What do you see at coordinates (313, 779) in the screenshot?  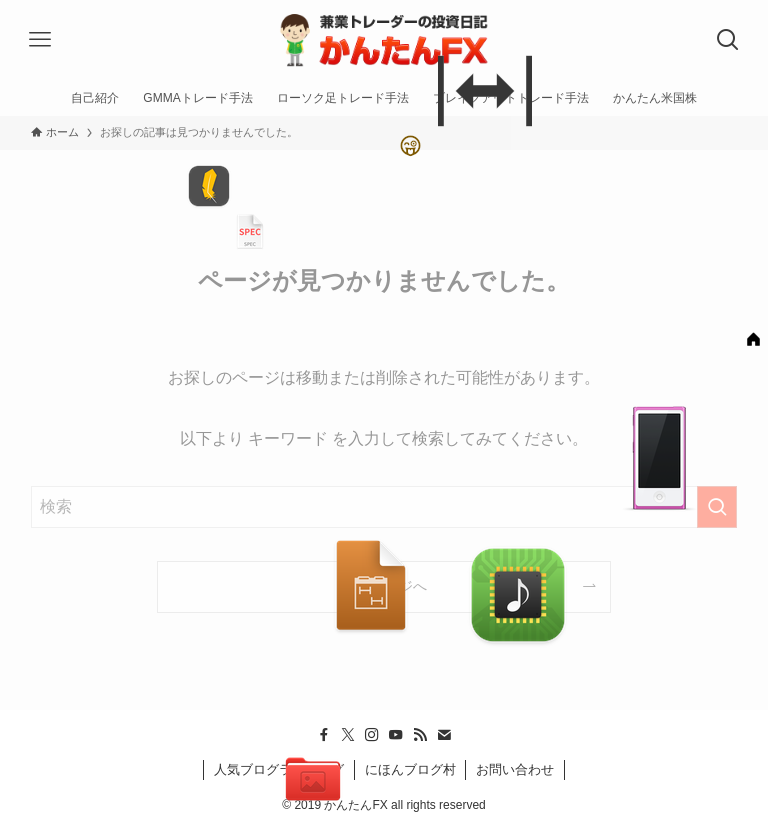 I see `open your images folder` at bounding box center [313, 779].